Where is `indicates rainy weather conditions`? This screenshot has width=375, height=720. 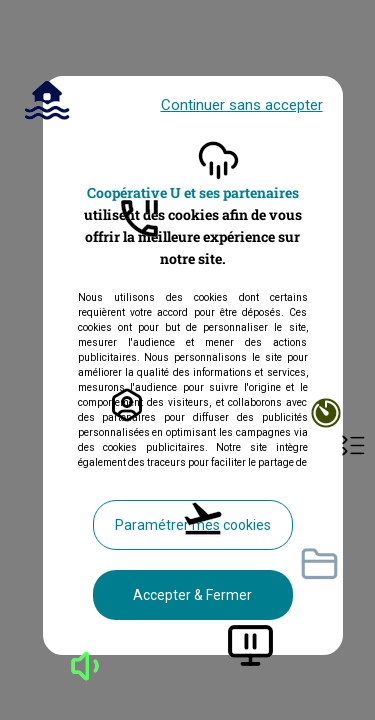 indicates rainy weather conditions is located at coordinates (218, 159).